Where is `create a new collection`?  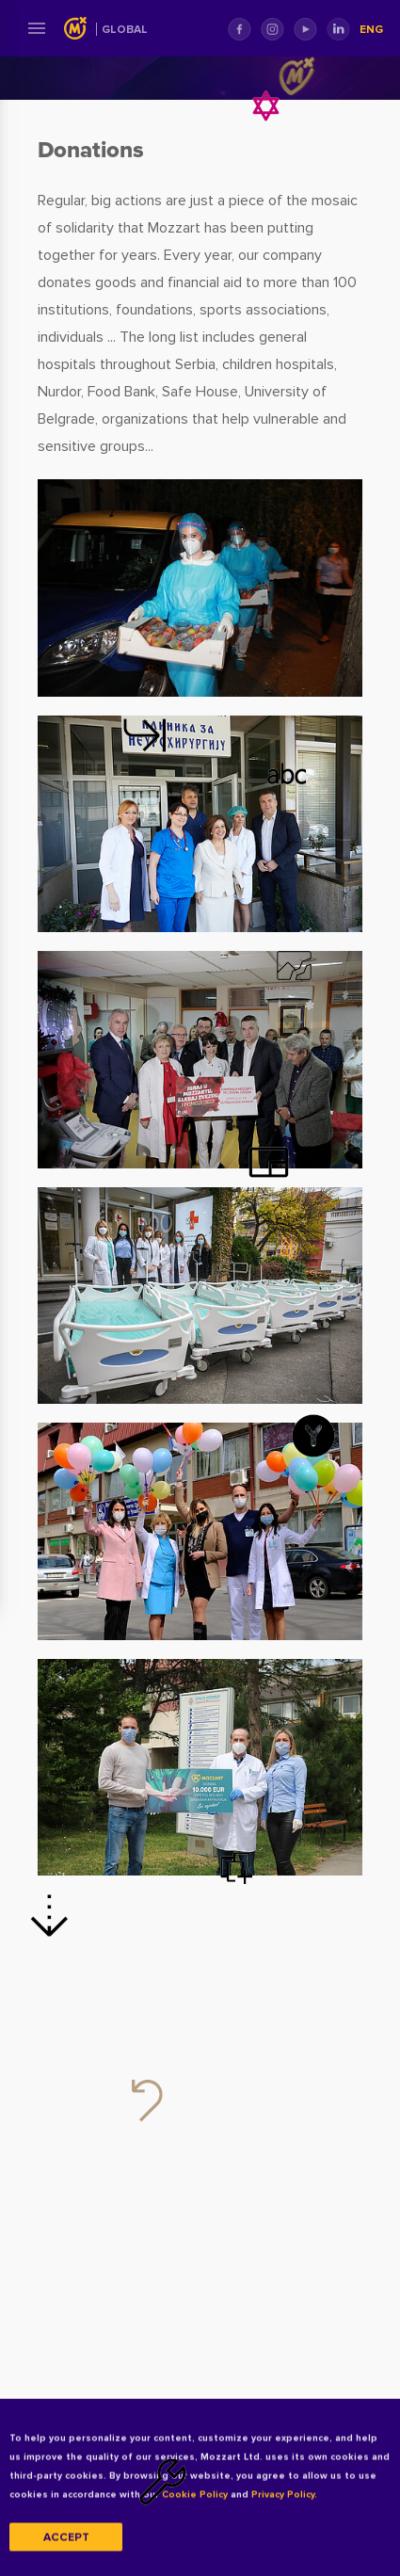 create a new collection is located at coordinates (235, 1867).